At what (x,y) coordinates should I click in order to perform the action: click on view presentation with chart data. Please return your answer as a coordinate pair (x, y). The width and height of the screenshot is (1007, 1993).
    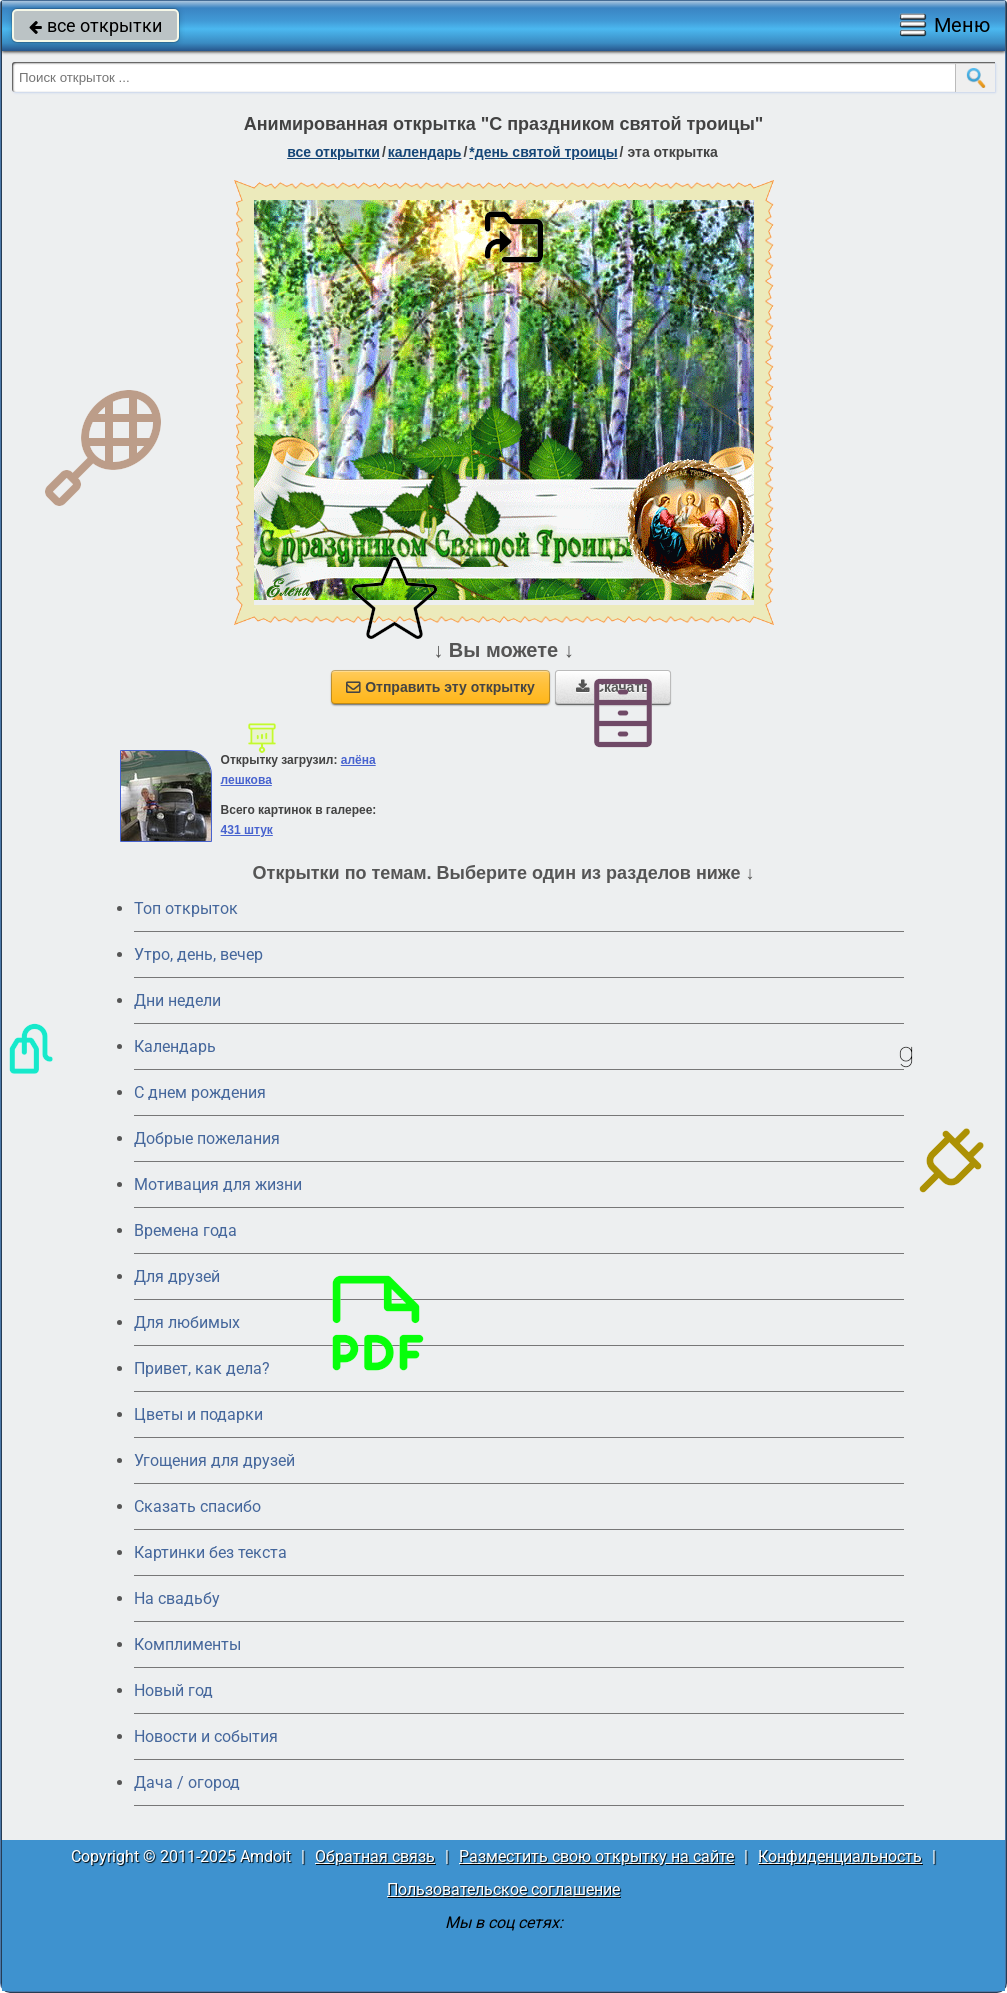
    Looking at the image, I should click on (262, 736).